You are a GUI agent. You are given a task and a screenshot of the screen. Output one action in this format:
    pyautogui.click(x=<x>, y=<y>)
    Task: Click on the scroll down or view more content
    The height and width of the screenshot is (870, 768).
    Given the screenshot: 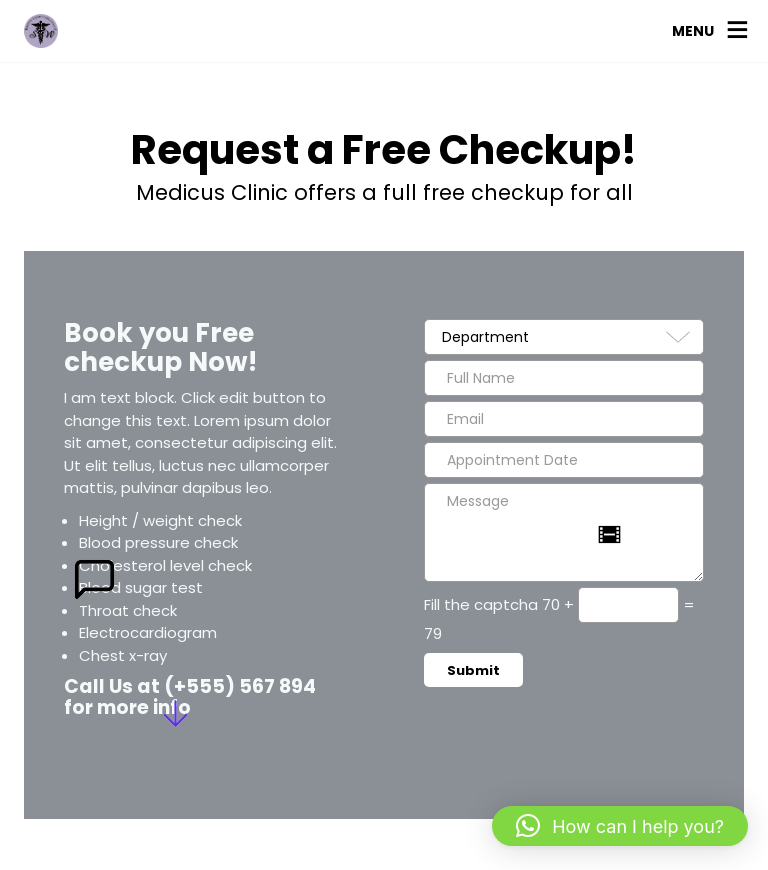 What is the action you would take?
    pyautogui.click(x=175, y=713)
    